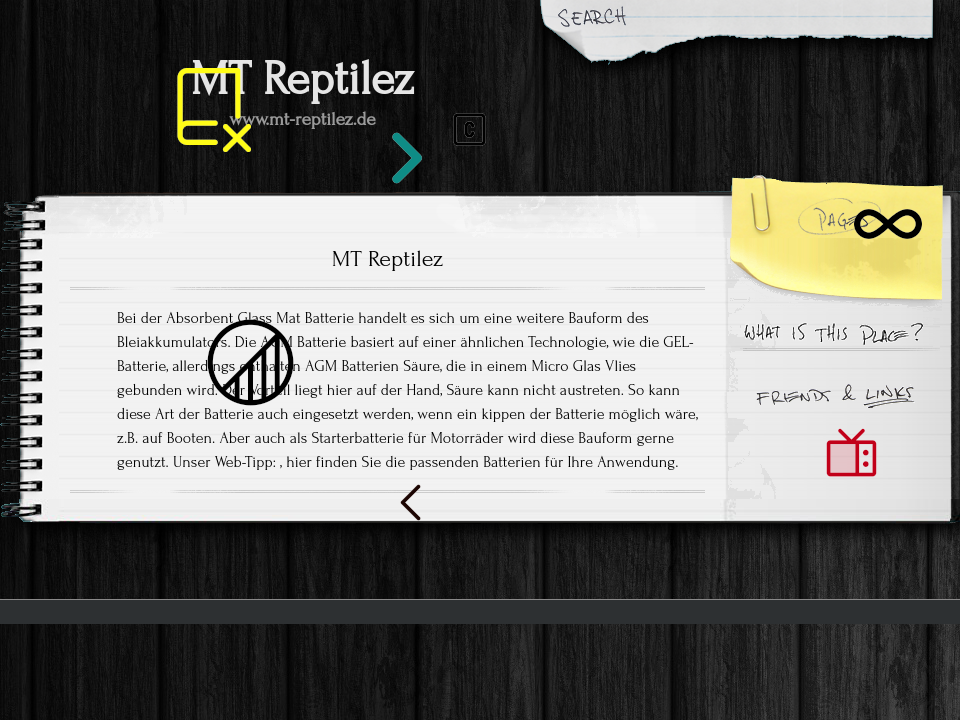 This screenshot has height=720, width=960. What do you see at coordinates (411, 502) in the screenshot?
I see `go back to the previous page` at bounding box center [411, 502].